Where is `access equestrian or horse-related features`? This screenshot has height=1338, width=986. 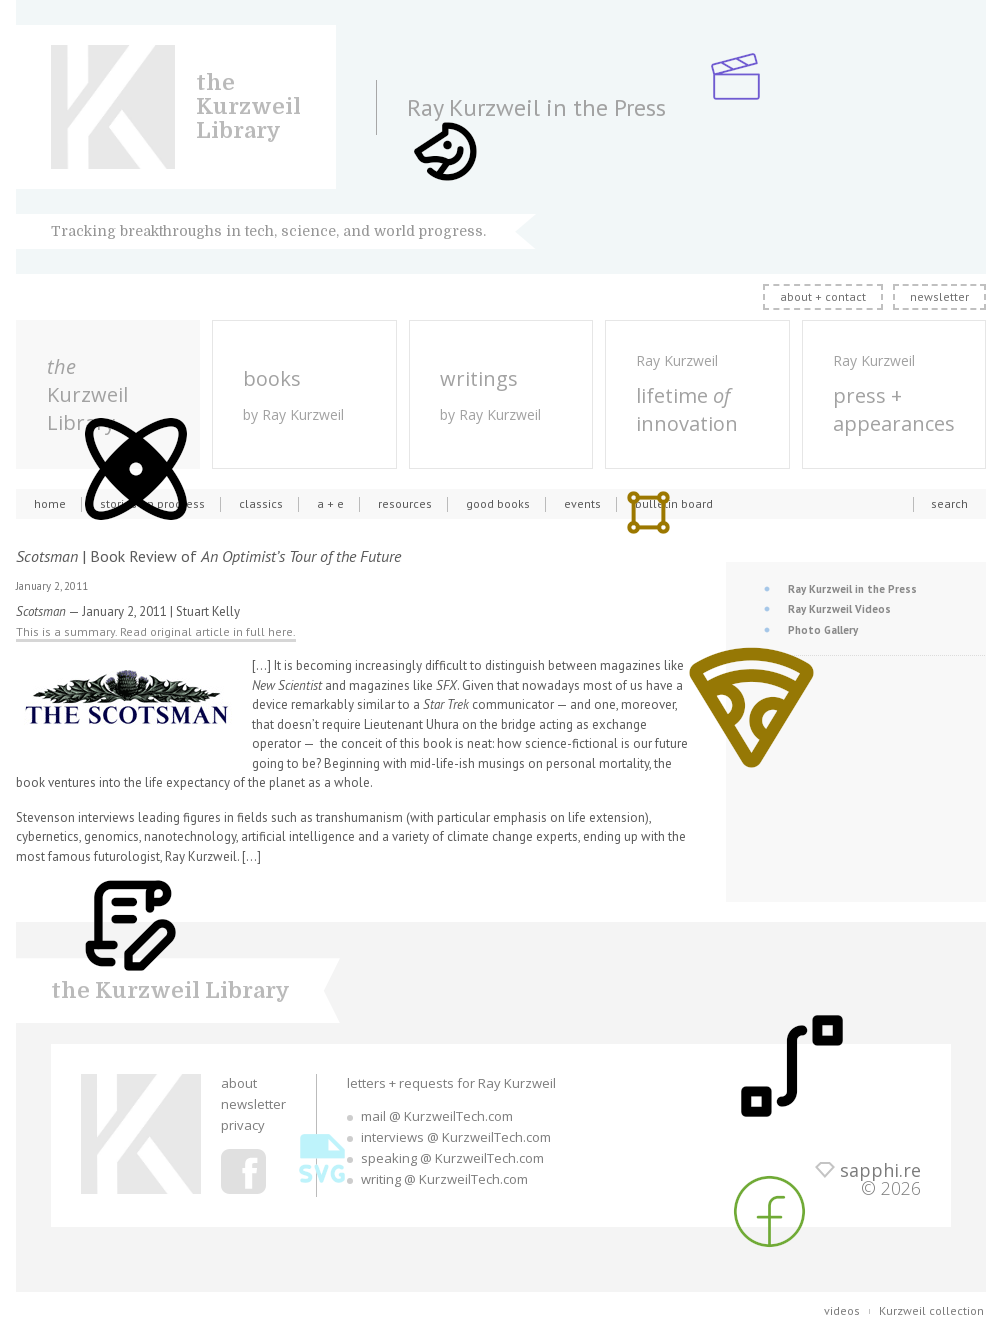 access equestrian or horse-related features is located at coordinates (447, 151).